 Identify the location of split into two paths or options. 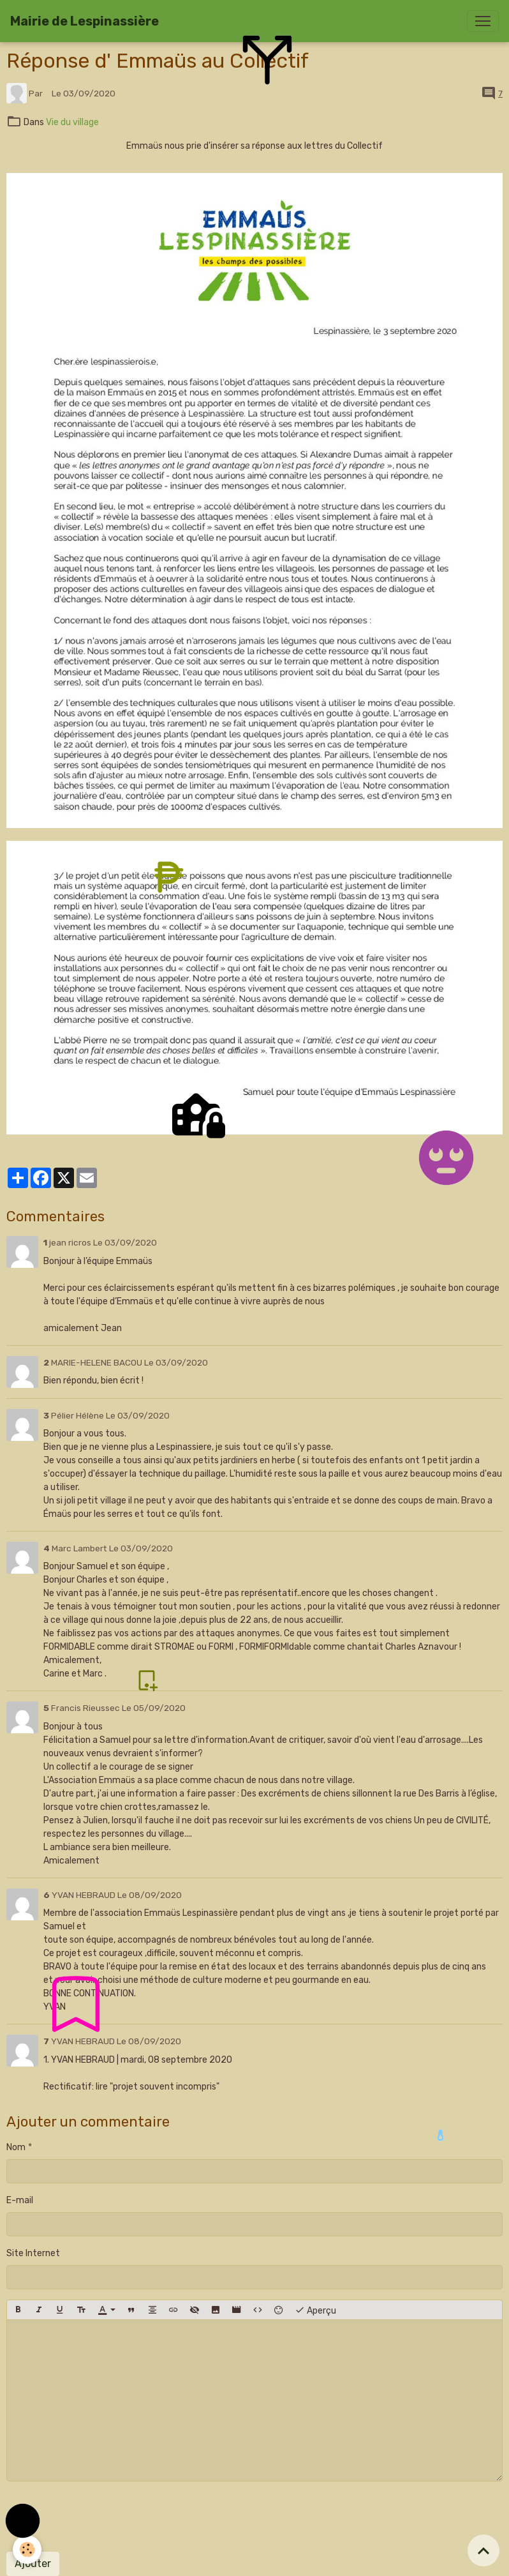
(267, 60).